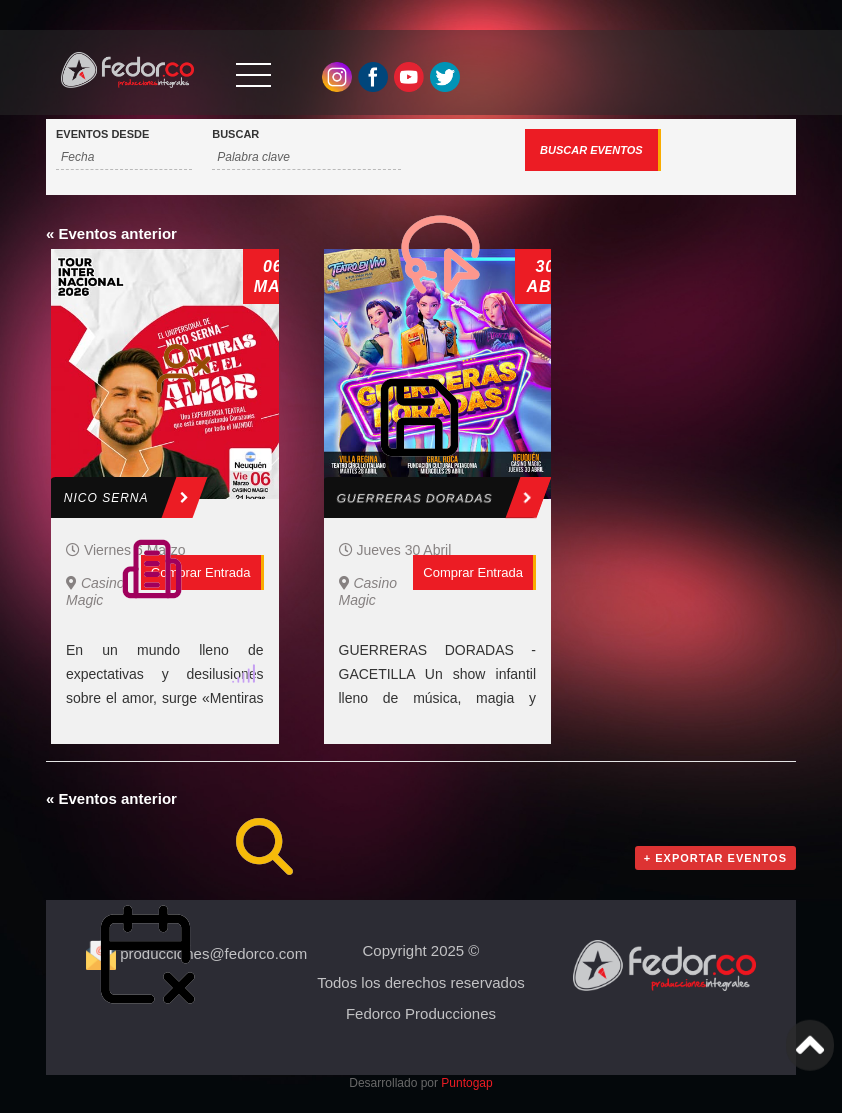  I want to click on freehand selection tool, so click(440, 254).